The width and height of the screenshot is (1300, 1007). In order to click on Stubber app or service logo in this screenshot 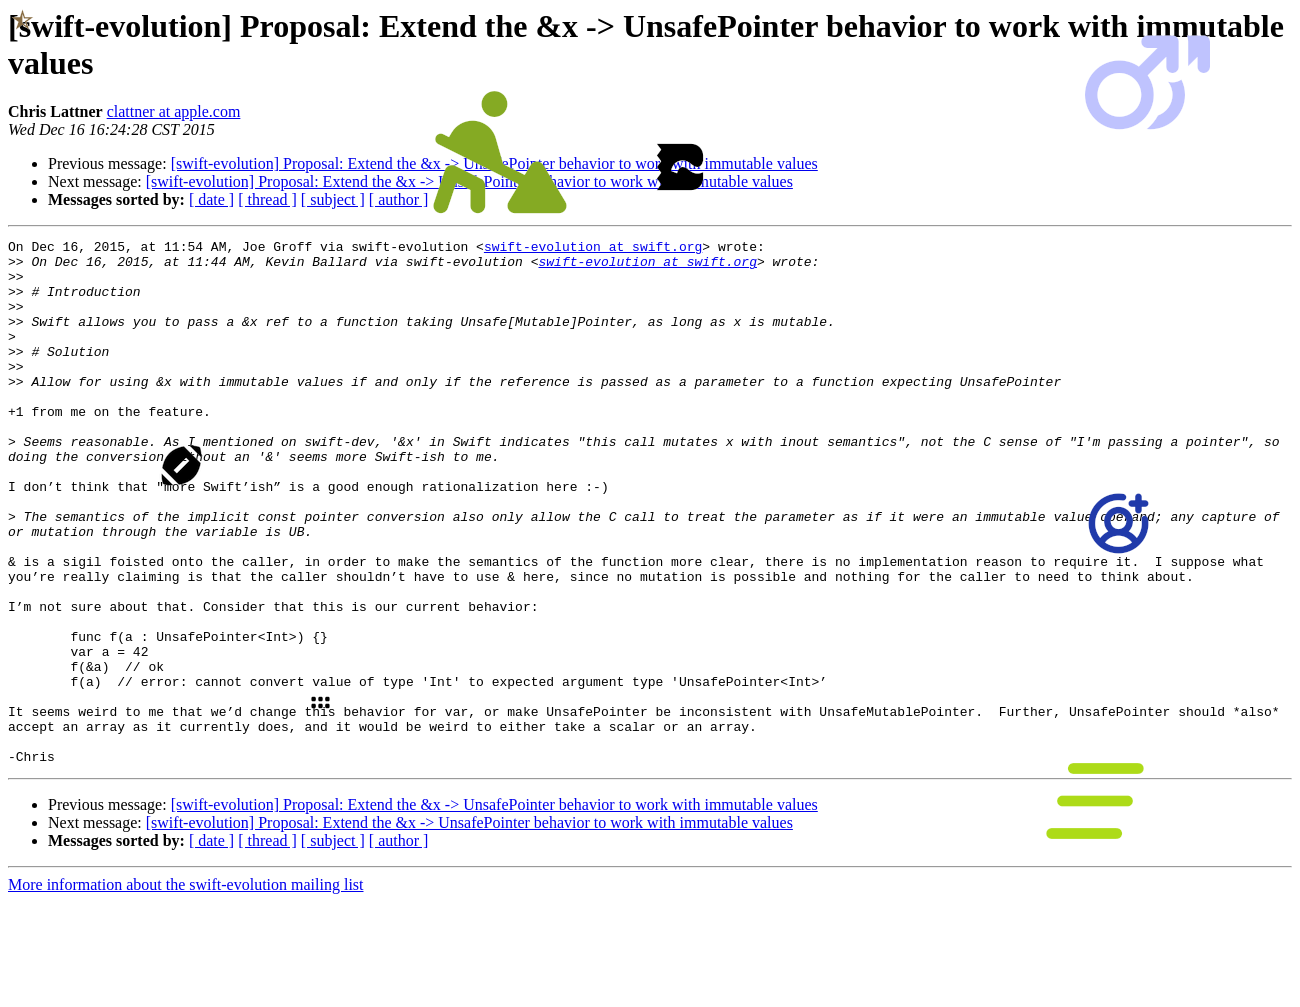, I will do `click(680, 167)`.